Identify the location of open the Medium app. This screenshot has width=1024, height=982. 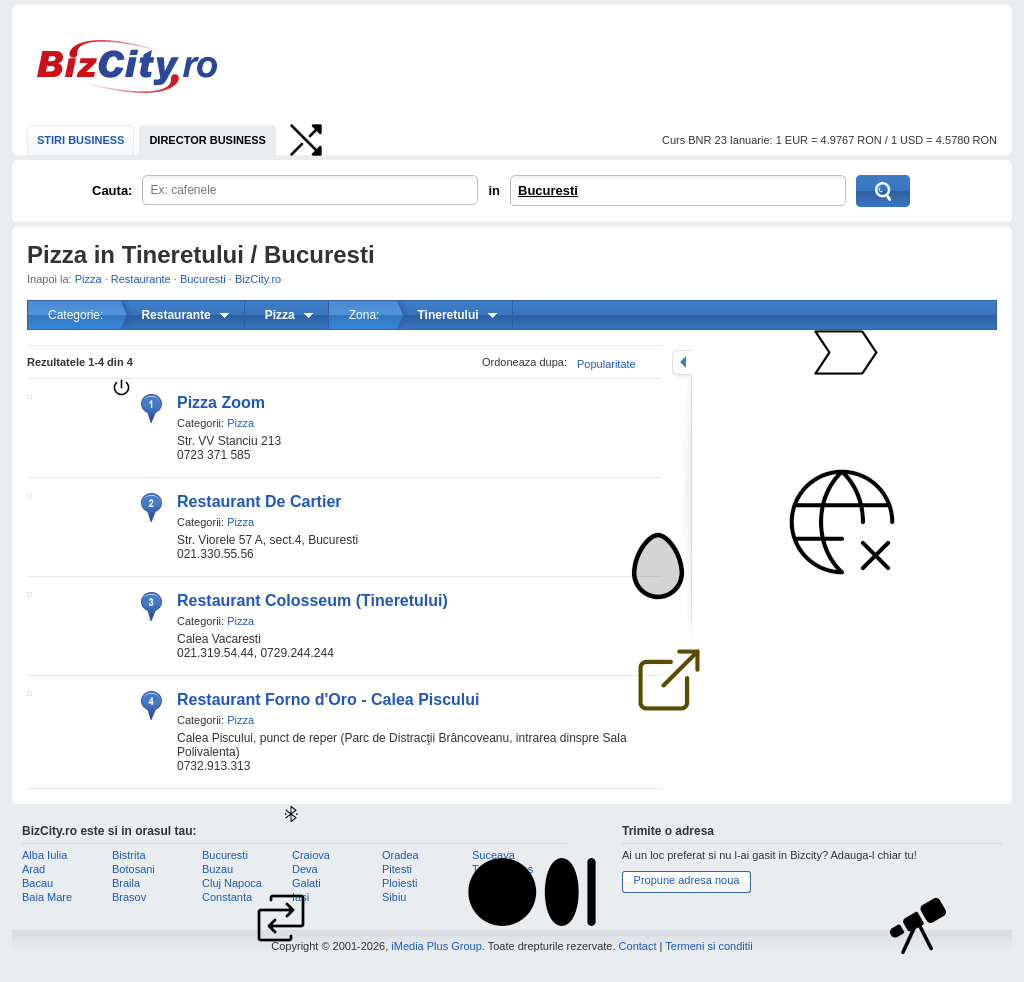
(532, 892).